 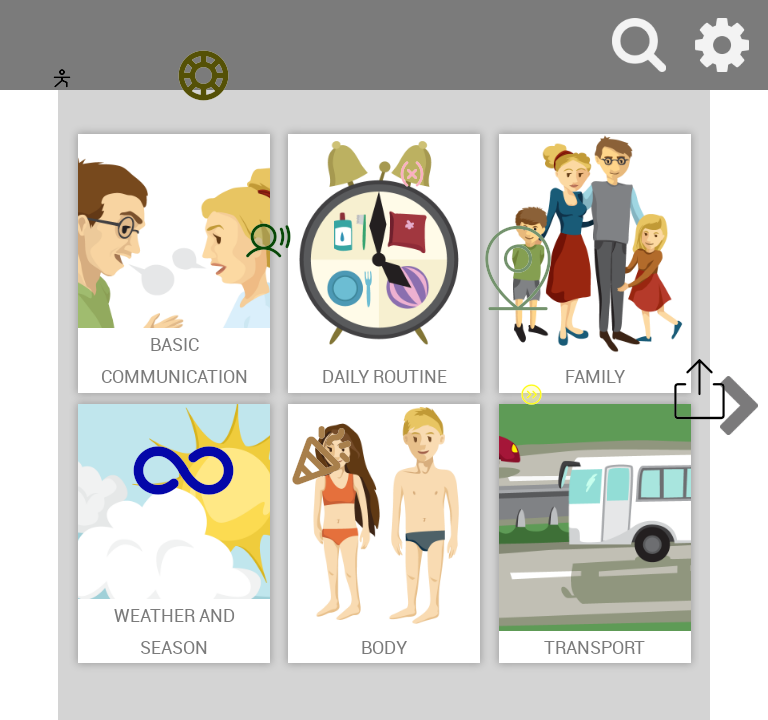 I want to click on access tai chi or meditation exercises, so click(x=62, y=79).